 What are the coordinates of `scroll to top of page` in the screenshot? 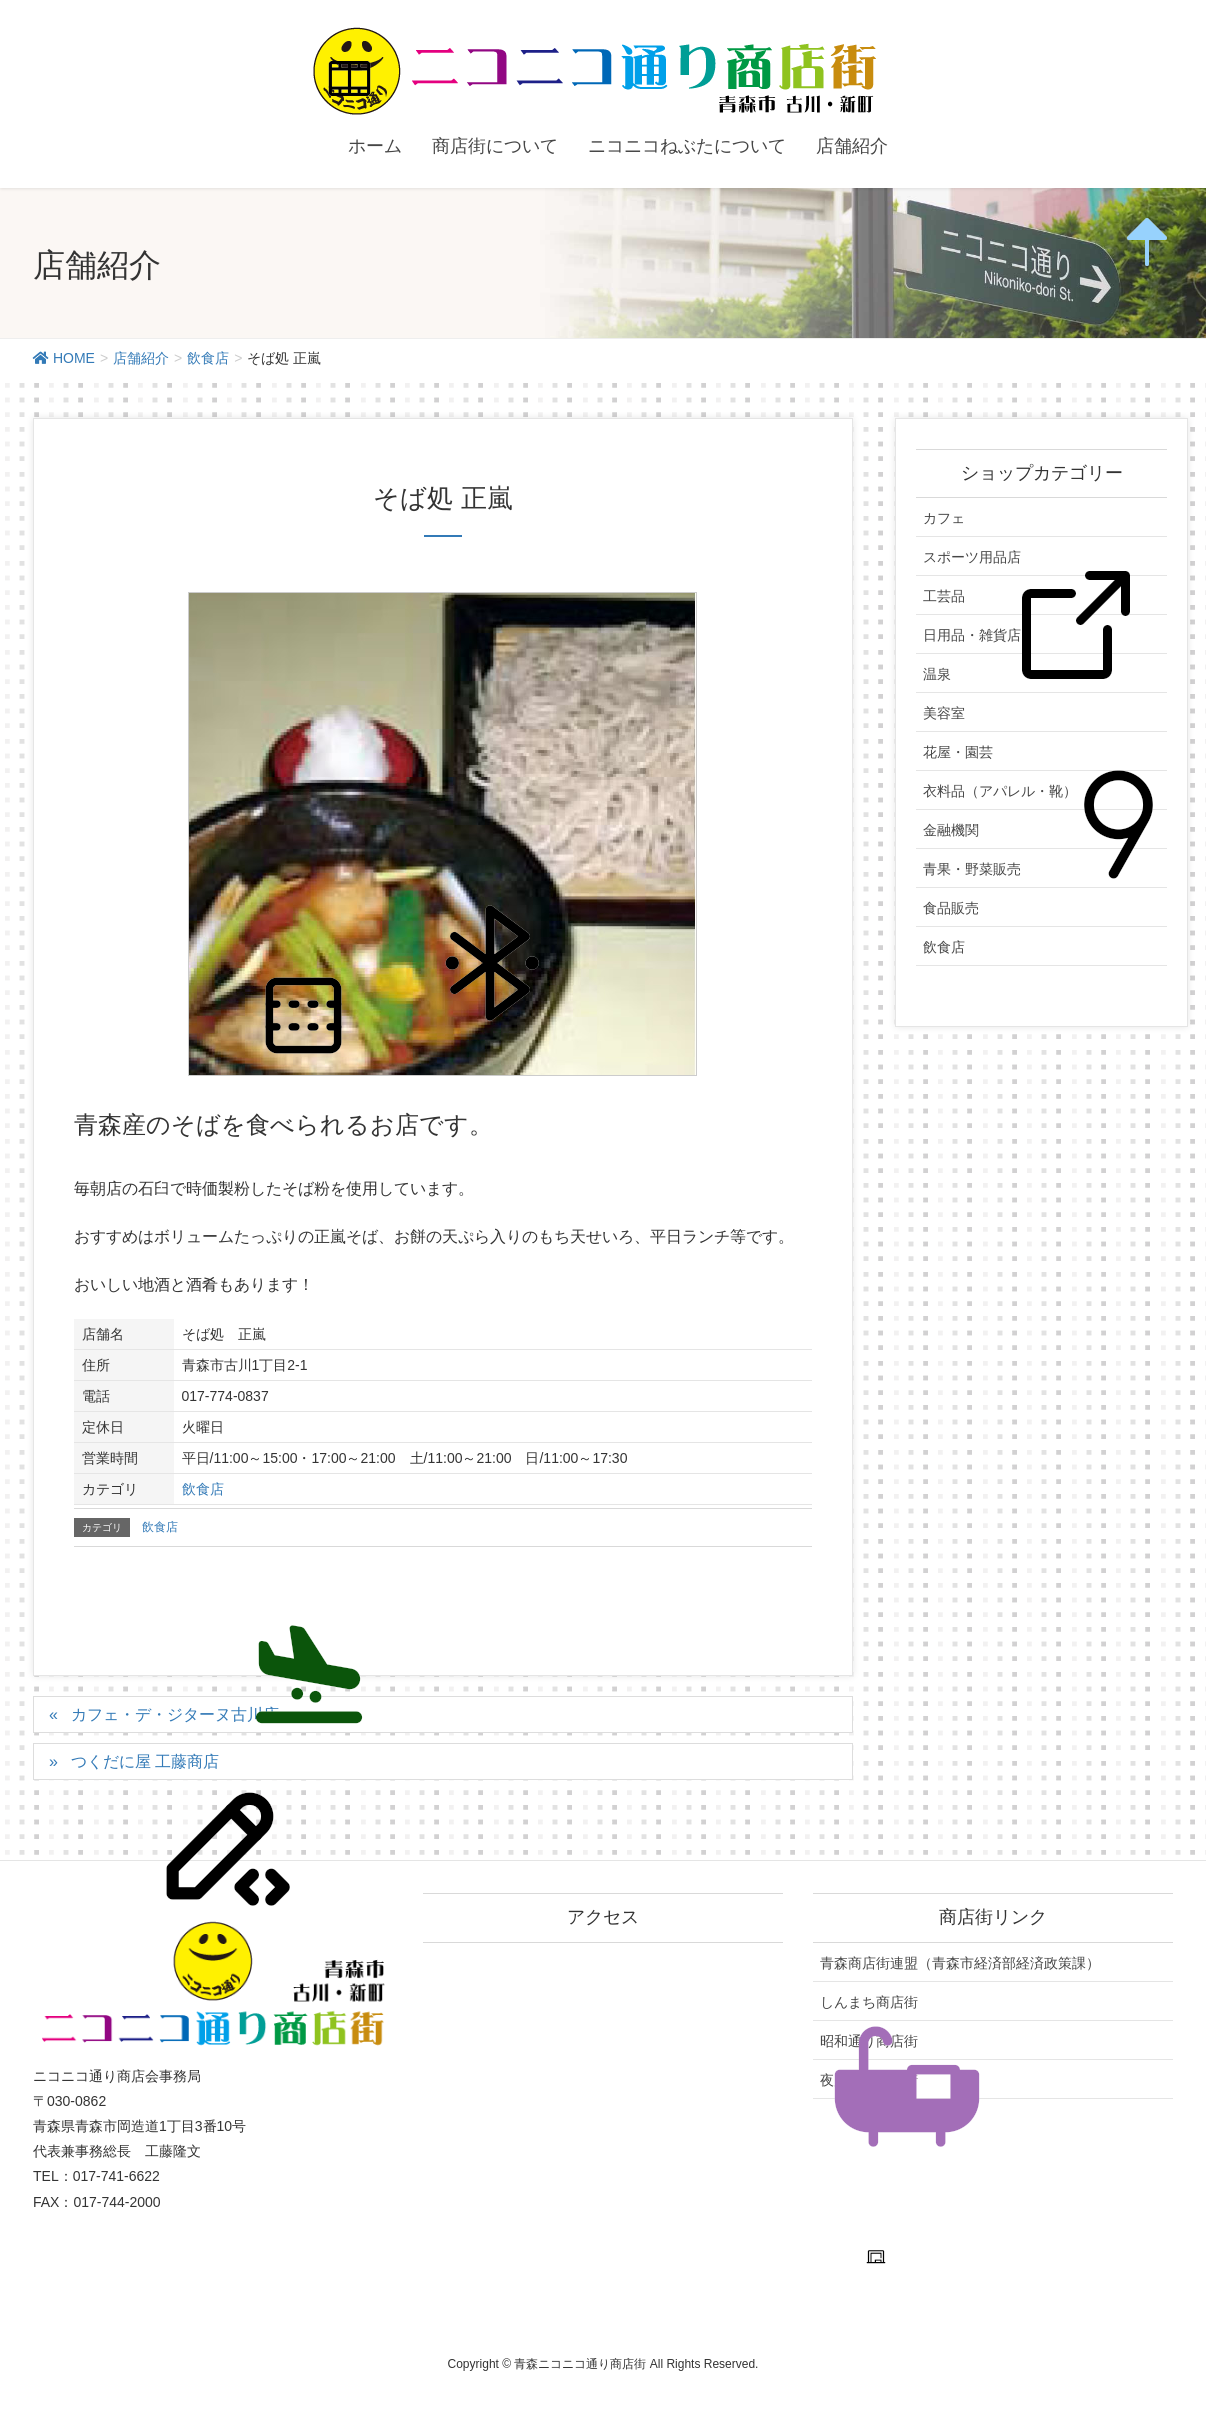 It's located at (1147, 242).